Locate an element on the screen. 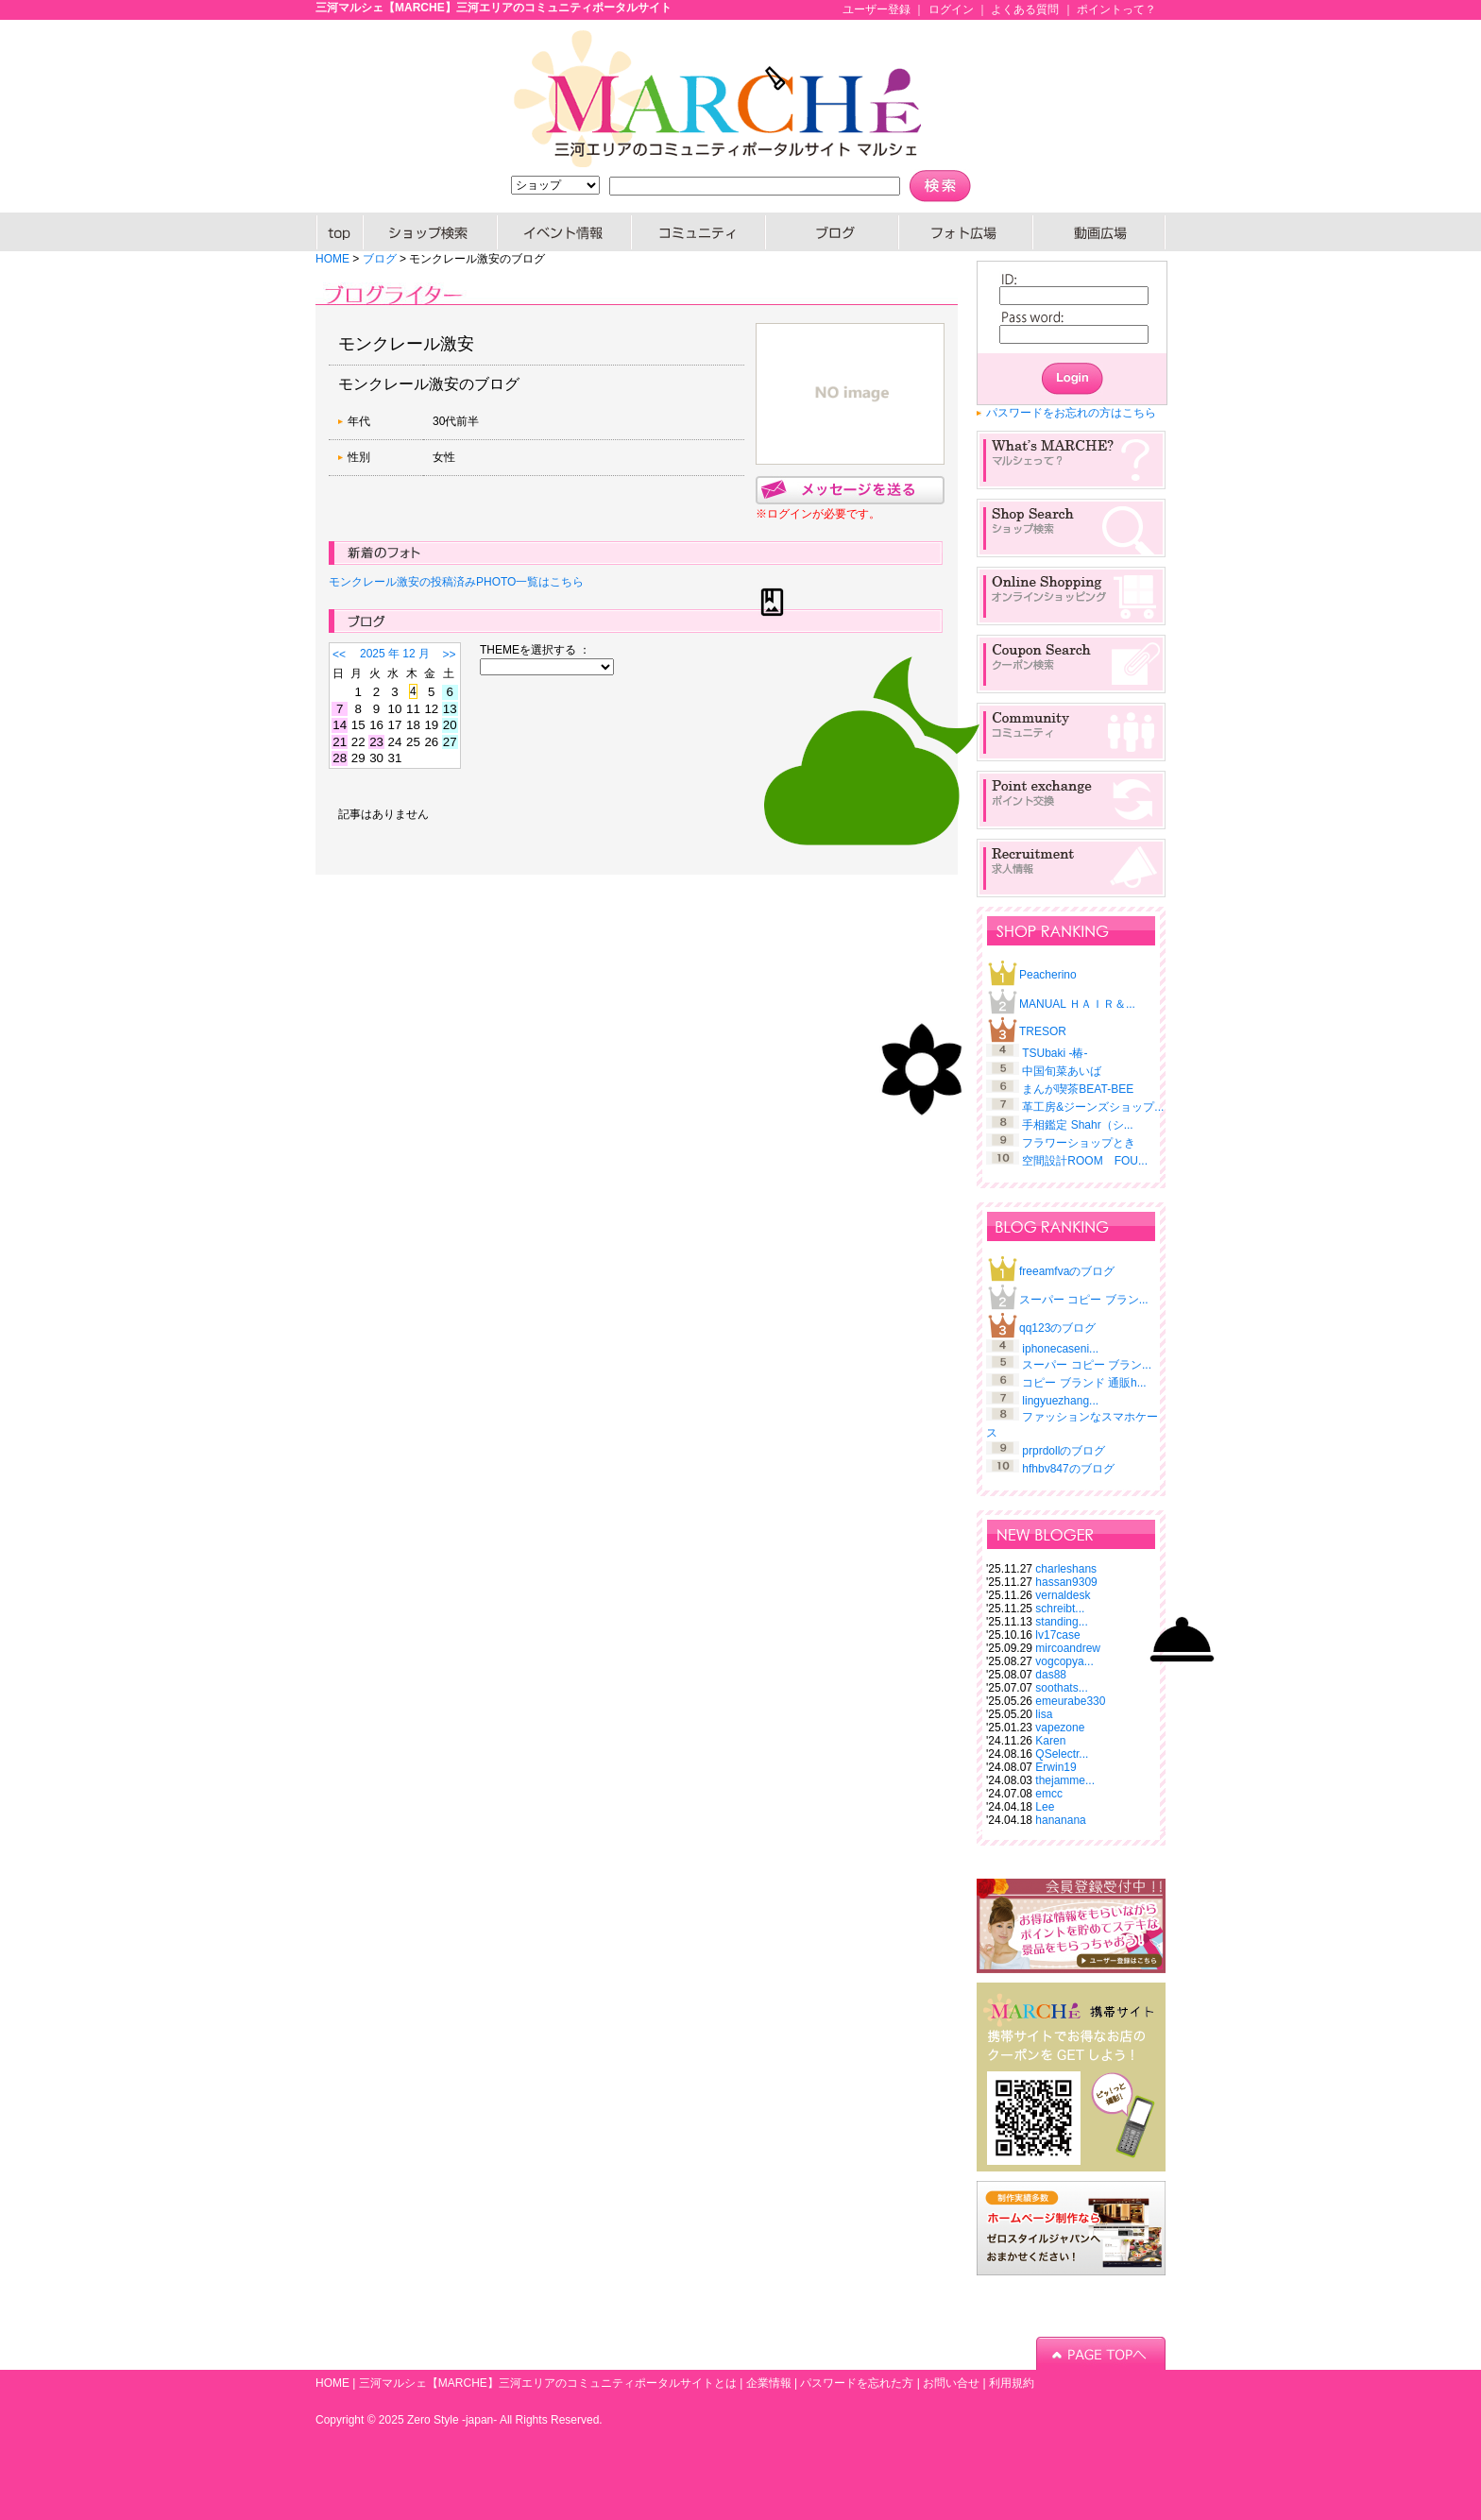 The height and width of the screenshot is (2520, 1481). open photo album is located at coordinates (772, 602).